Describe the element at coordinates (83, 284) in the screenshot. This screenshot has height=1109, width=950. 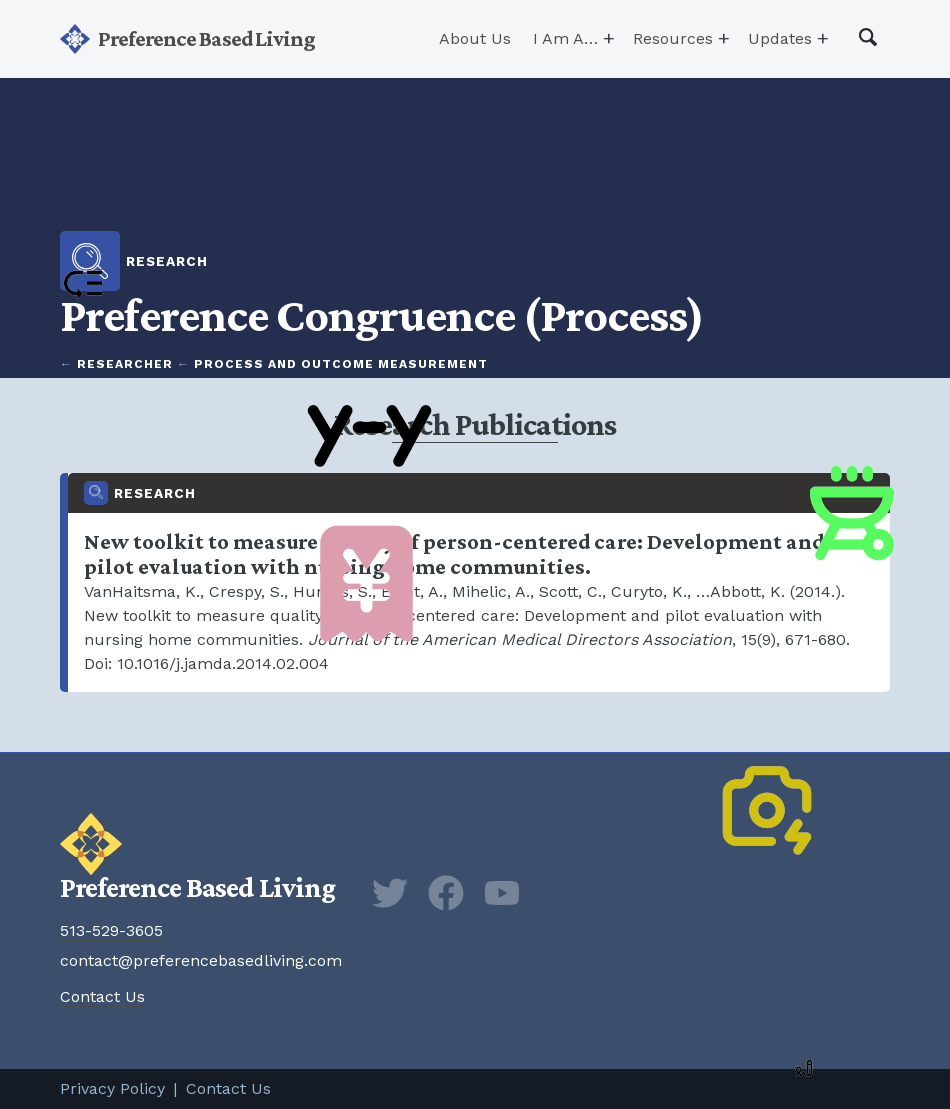
I see `move item to lower priority in a list` at that location.